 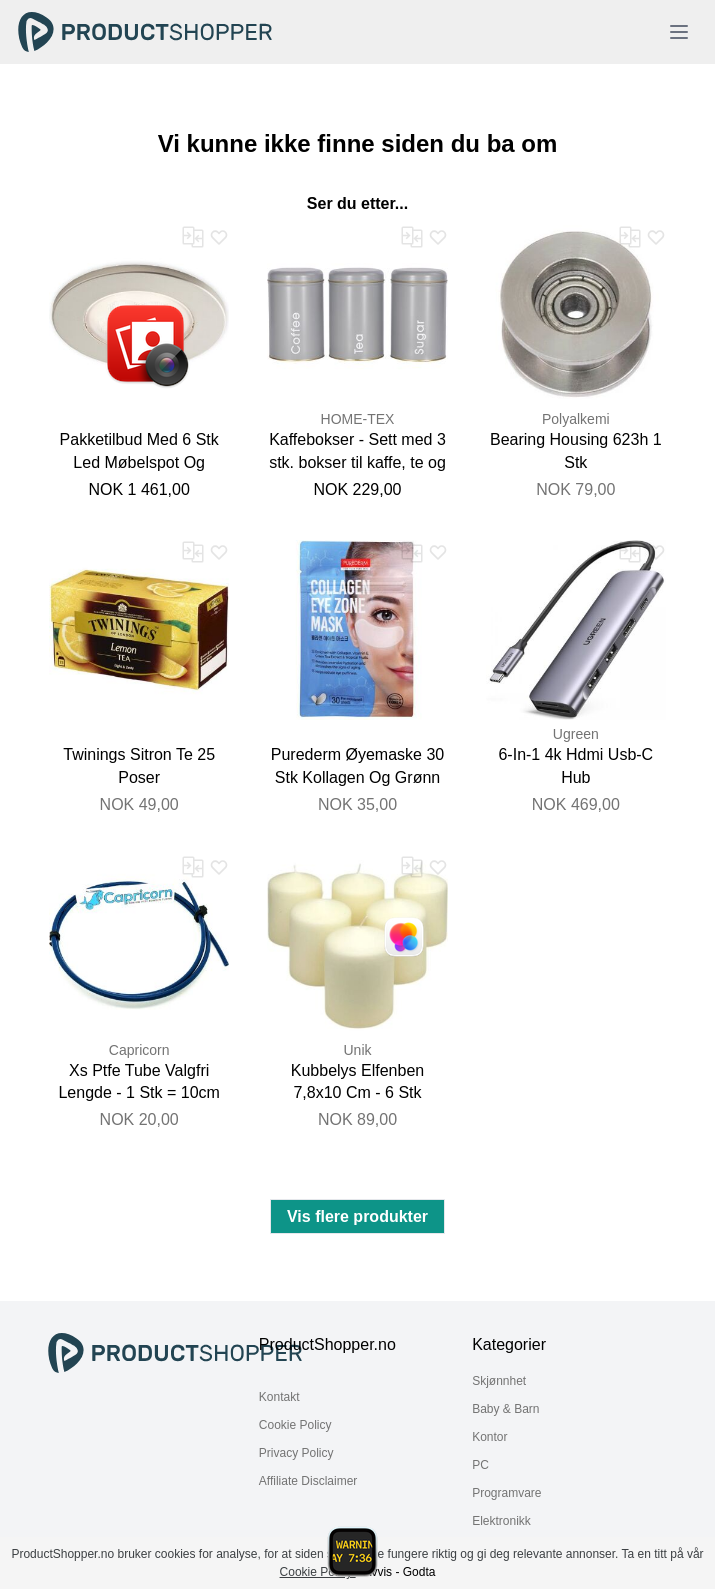 I want to click on open Game Center app, so click(x=404, y=937).